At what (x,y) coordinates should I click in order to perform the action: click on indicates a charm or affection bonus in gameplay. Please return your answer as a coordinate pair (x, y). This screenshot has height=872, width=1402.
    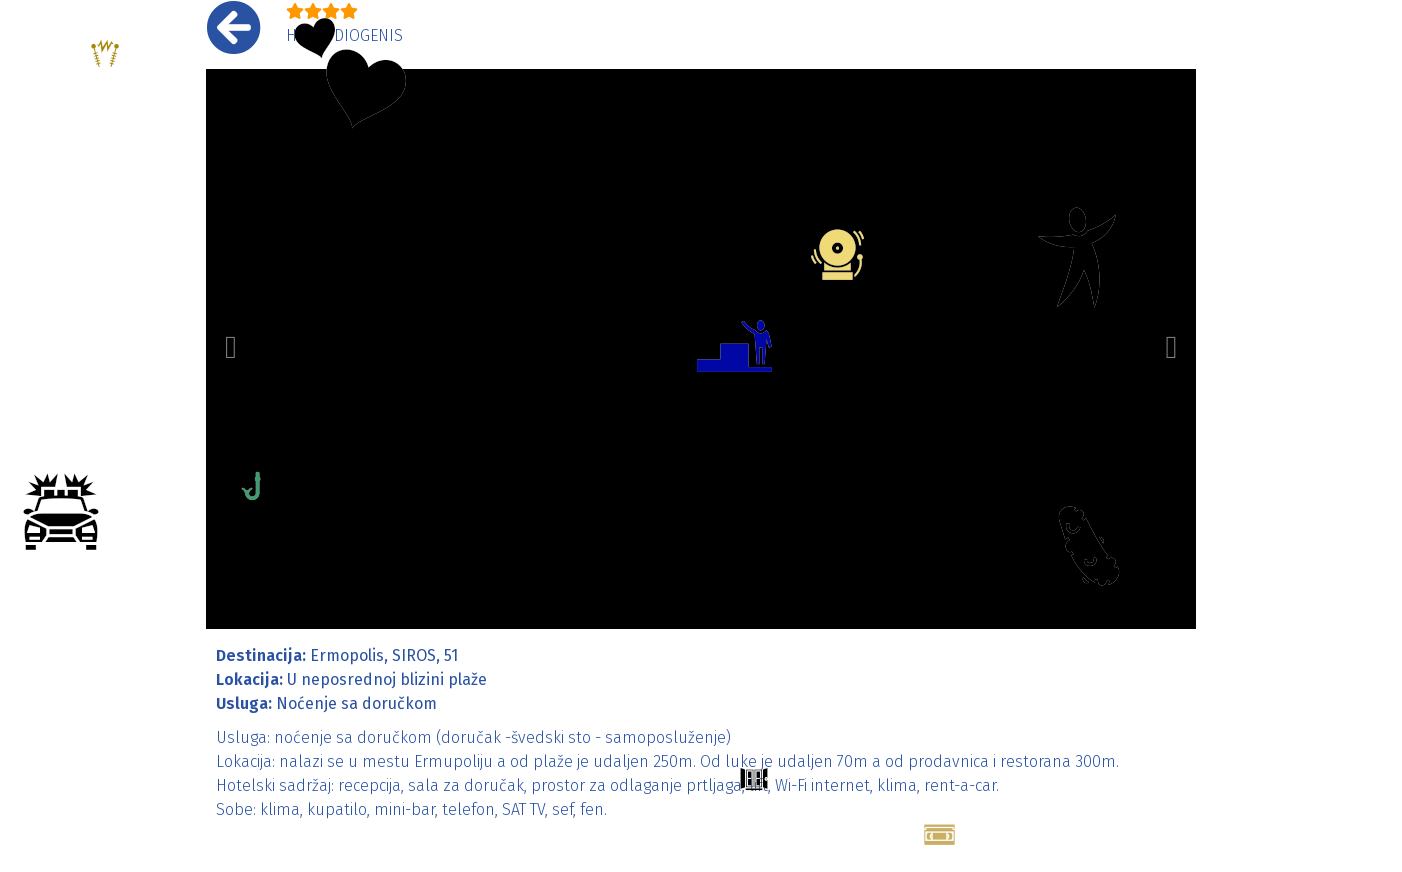
    Looking at the image, I should click on (350, 73).